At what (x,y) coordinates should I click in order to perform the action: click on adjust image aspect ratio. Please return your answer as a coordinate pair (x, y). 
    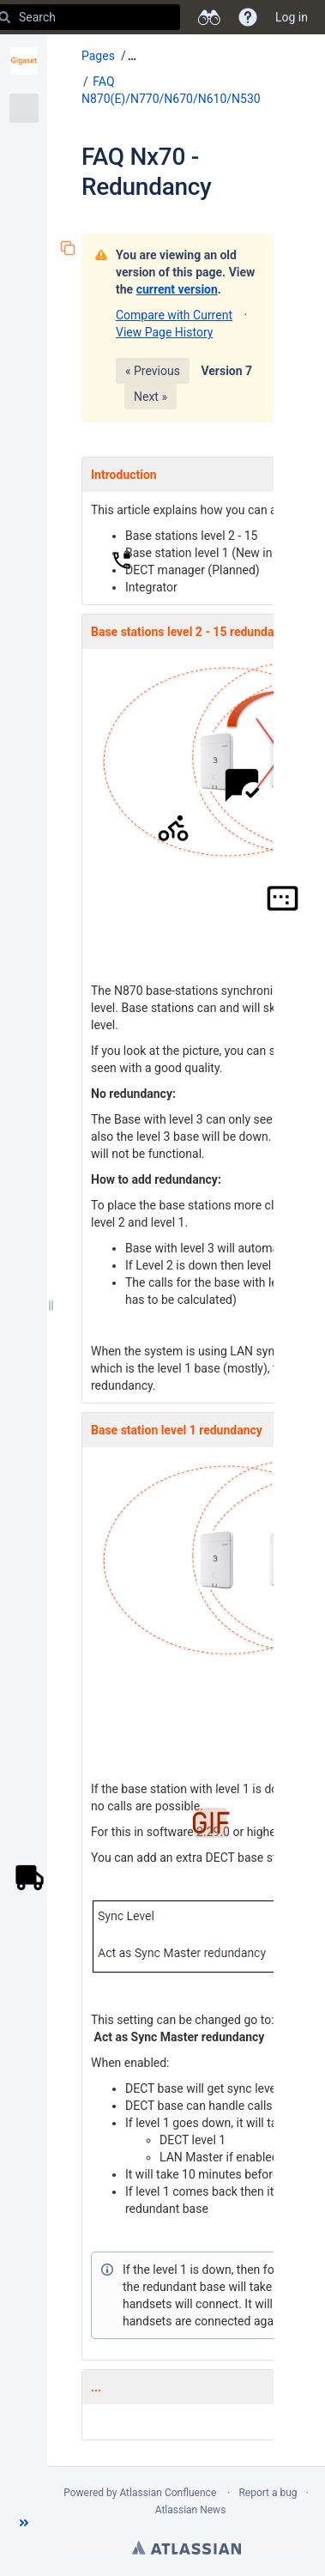
    Looking at the image, I should click on (282, 898).